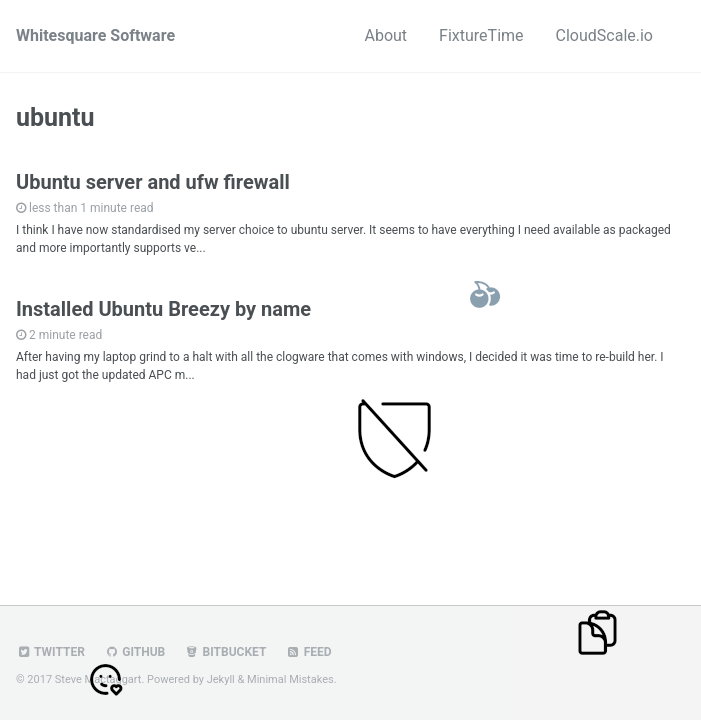 This screenshot has width=701, height=720. I want to click on indicates fruit or food category, so click(484, 294).